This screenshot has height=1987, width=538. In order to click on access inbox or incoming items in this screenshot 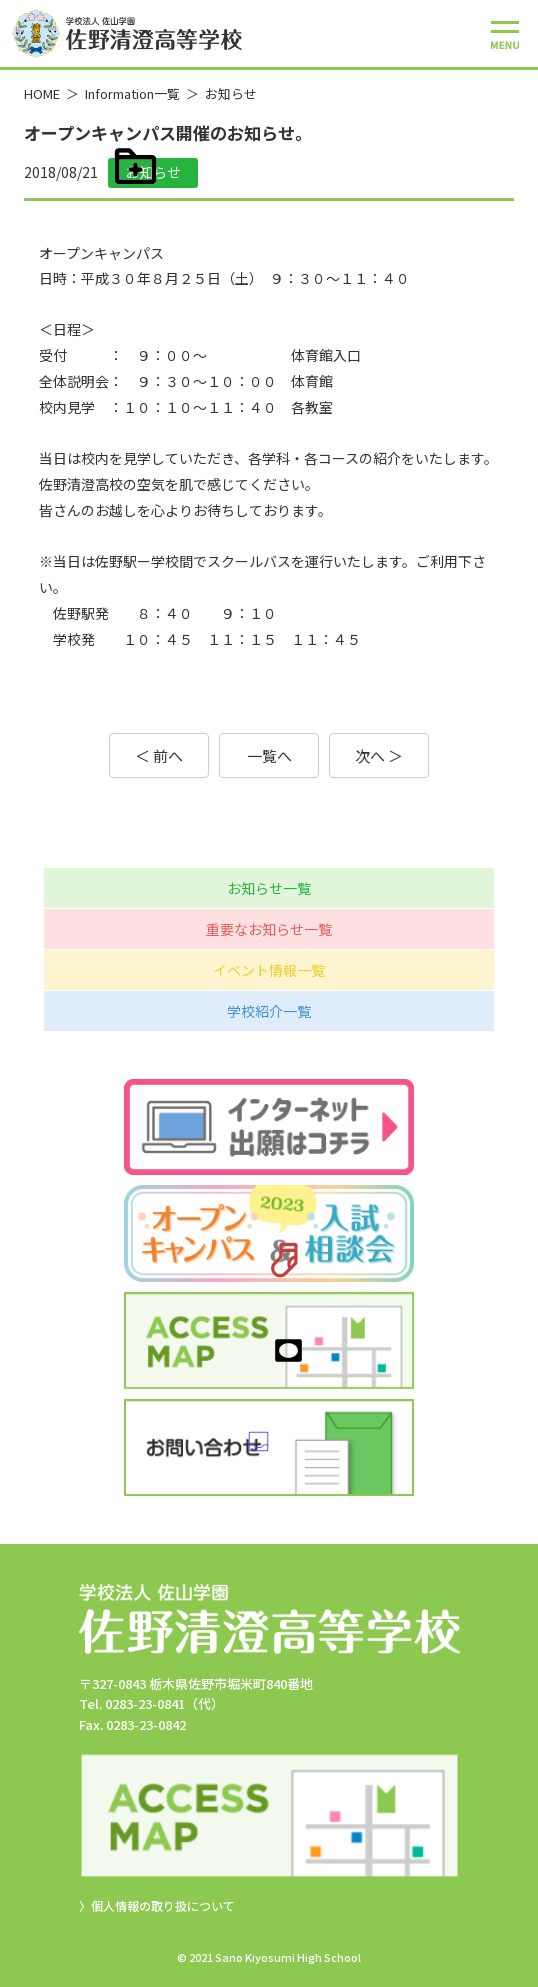, I will do `click(258, 1441)`.